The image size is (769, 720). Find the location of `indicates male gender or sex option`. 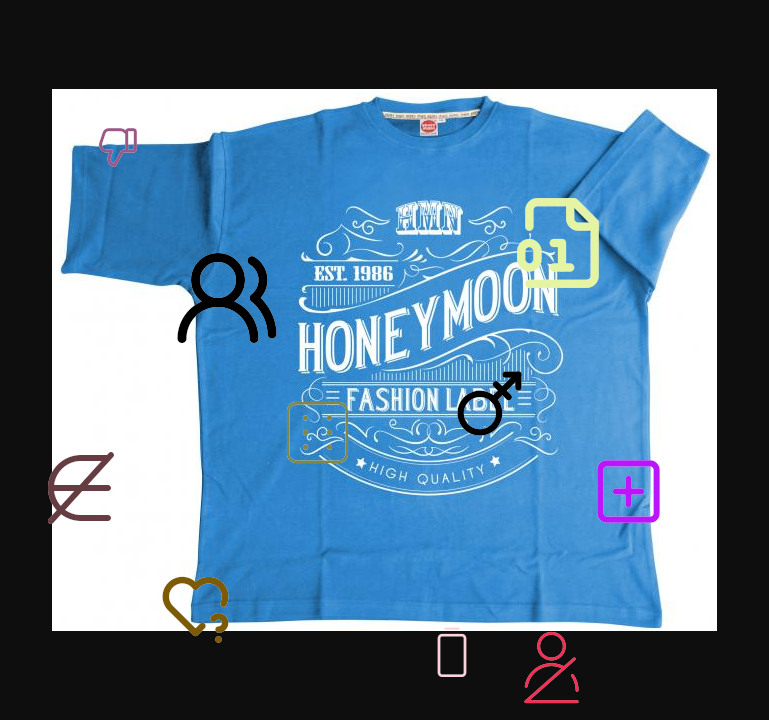

indicates male gender or sex option is located at coordinates (489, 403).